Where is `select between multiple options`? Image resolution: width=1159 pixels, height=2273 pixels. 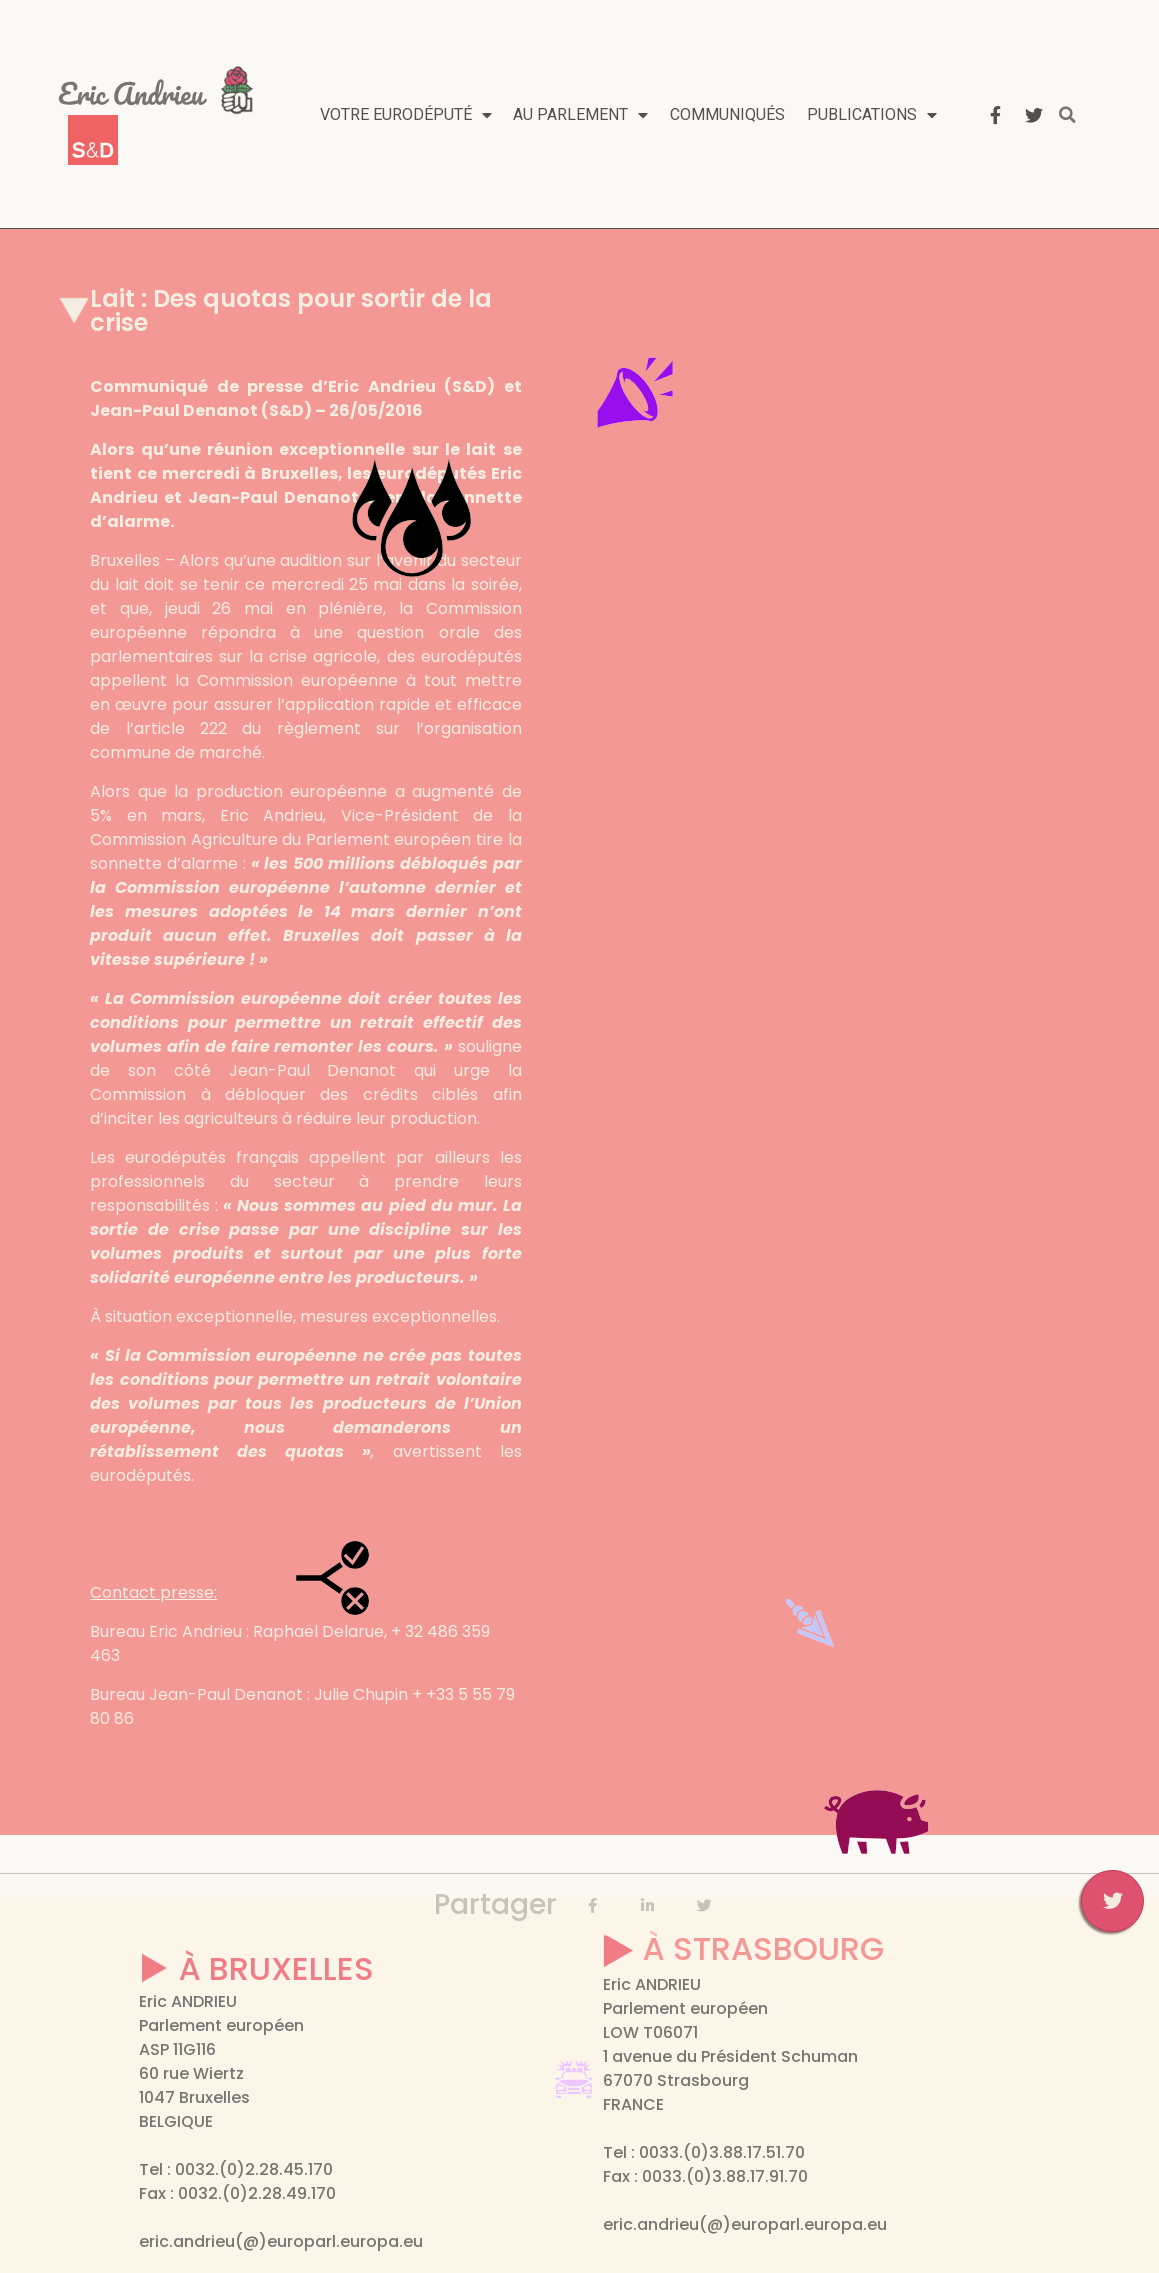
select between multiple options is located at coordinates (332, 1578).